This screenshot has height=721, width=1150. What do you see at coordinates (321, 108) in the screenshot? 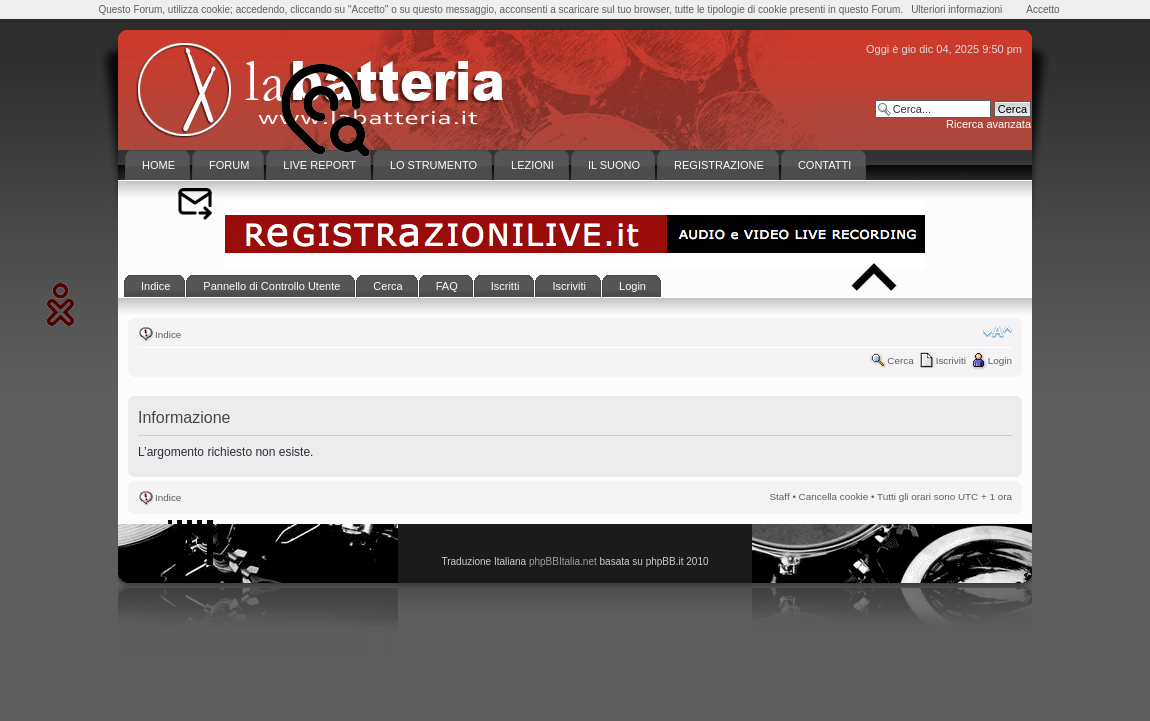
I see `search for a location on the map` at bounding box center [321, 108].